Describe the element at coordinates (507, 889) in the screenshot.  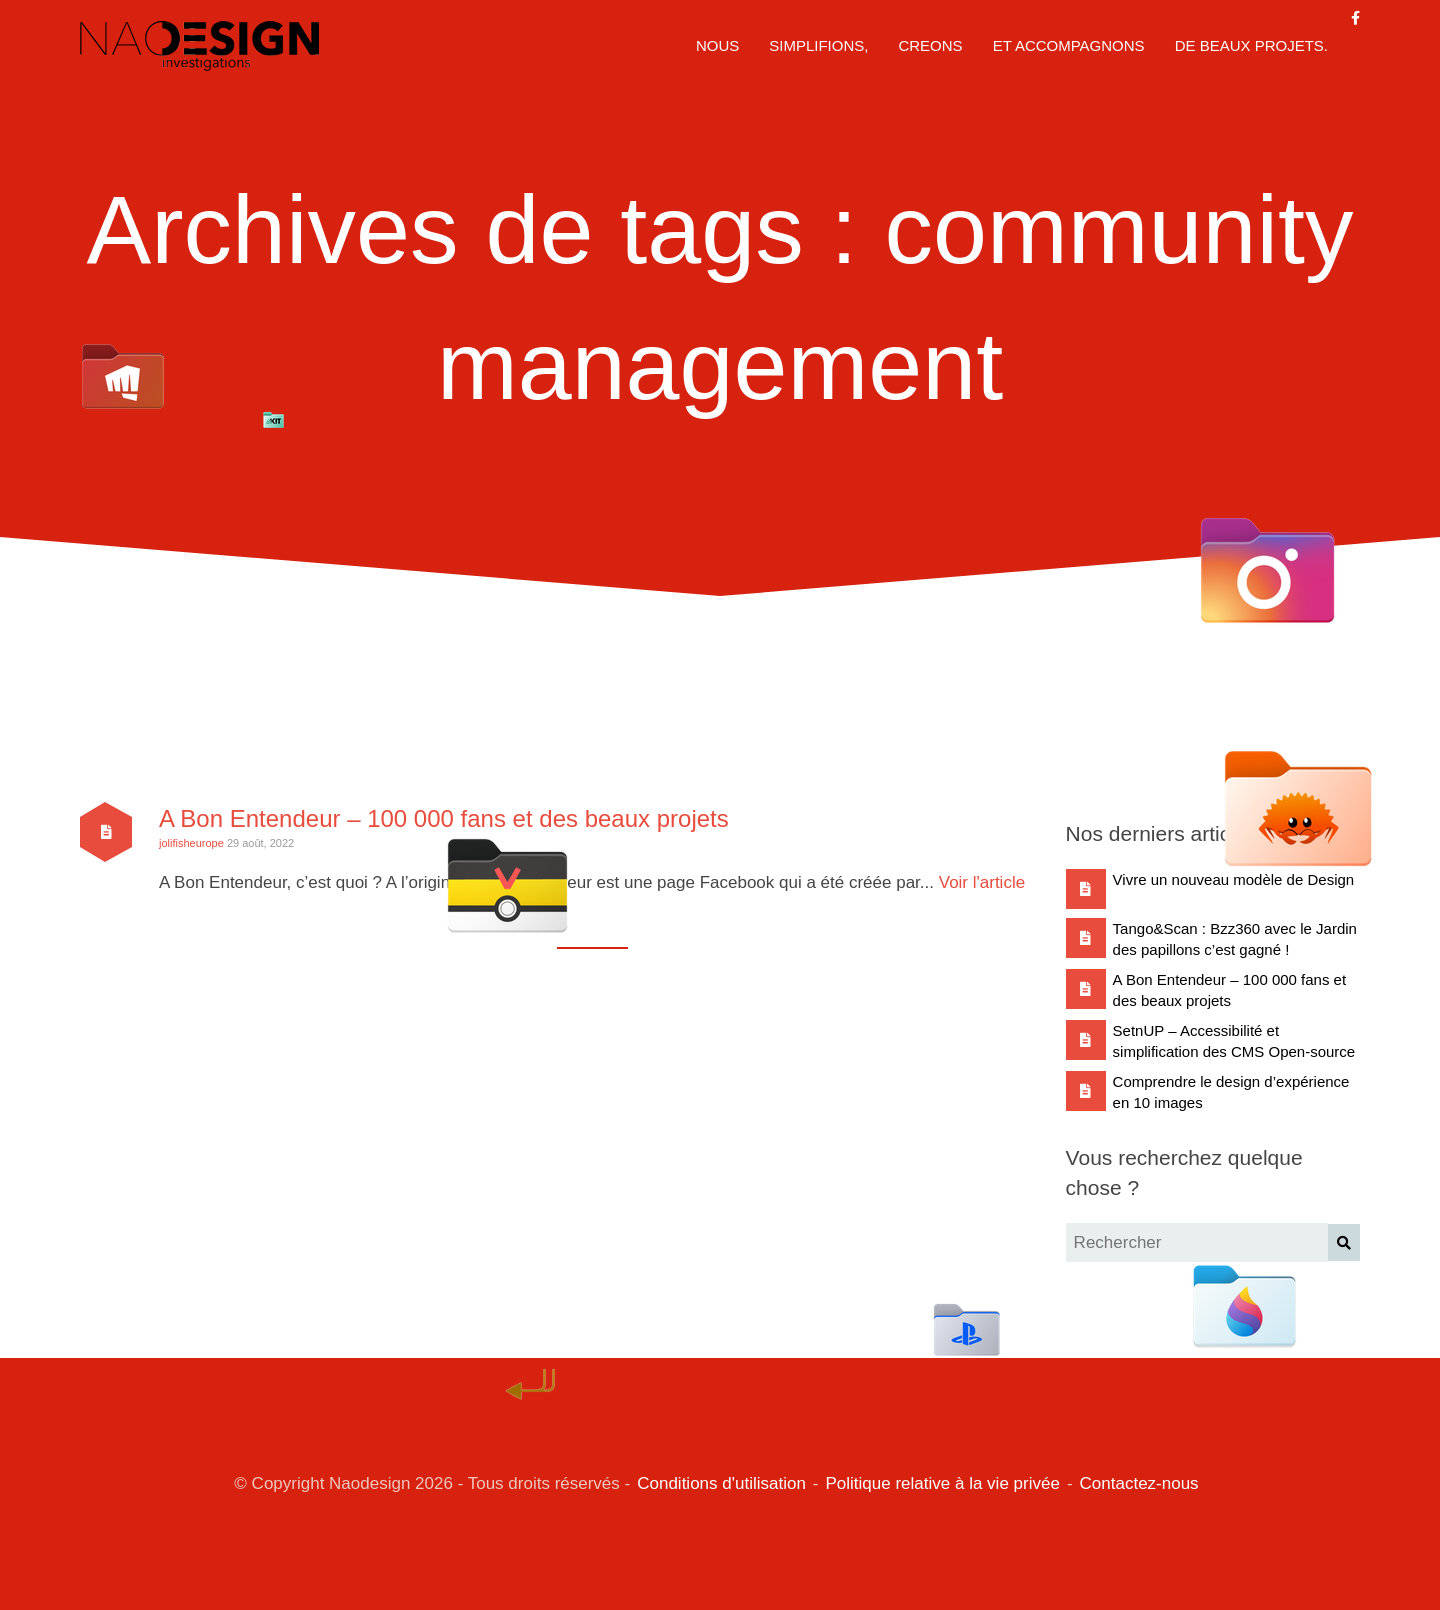
I see `folder containing pokémon level ball assets` at that location.